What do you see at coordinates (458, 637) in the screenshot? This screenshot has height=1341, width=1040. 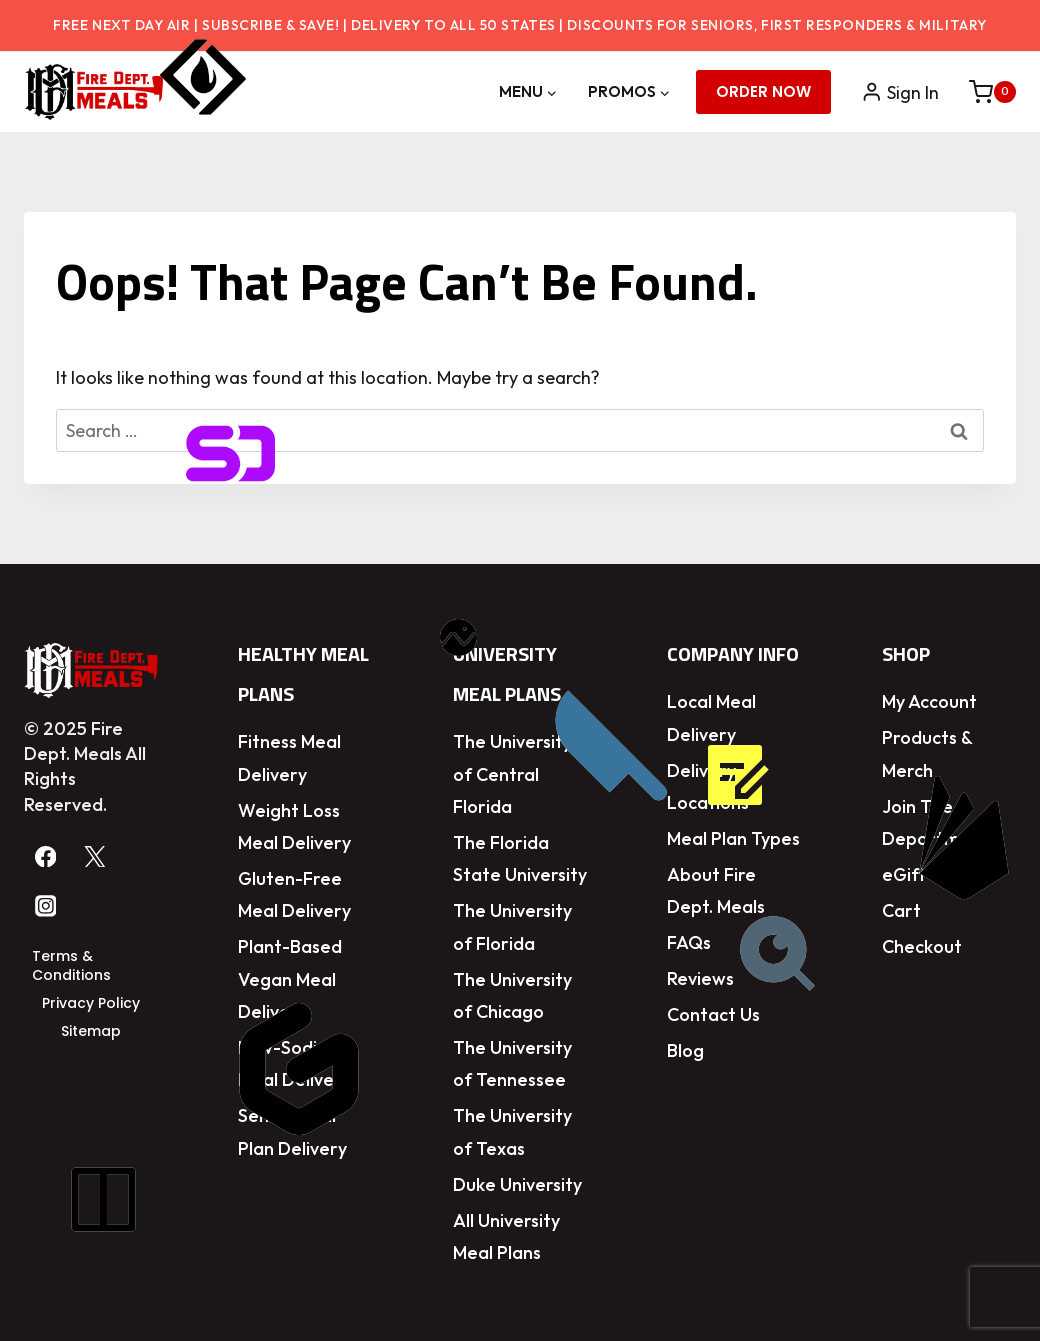 I see `cesium platform logo` at bounding box center [458, 637].